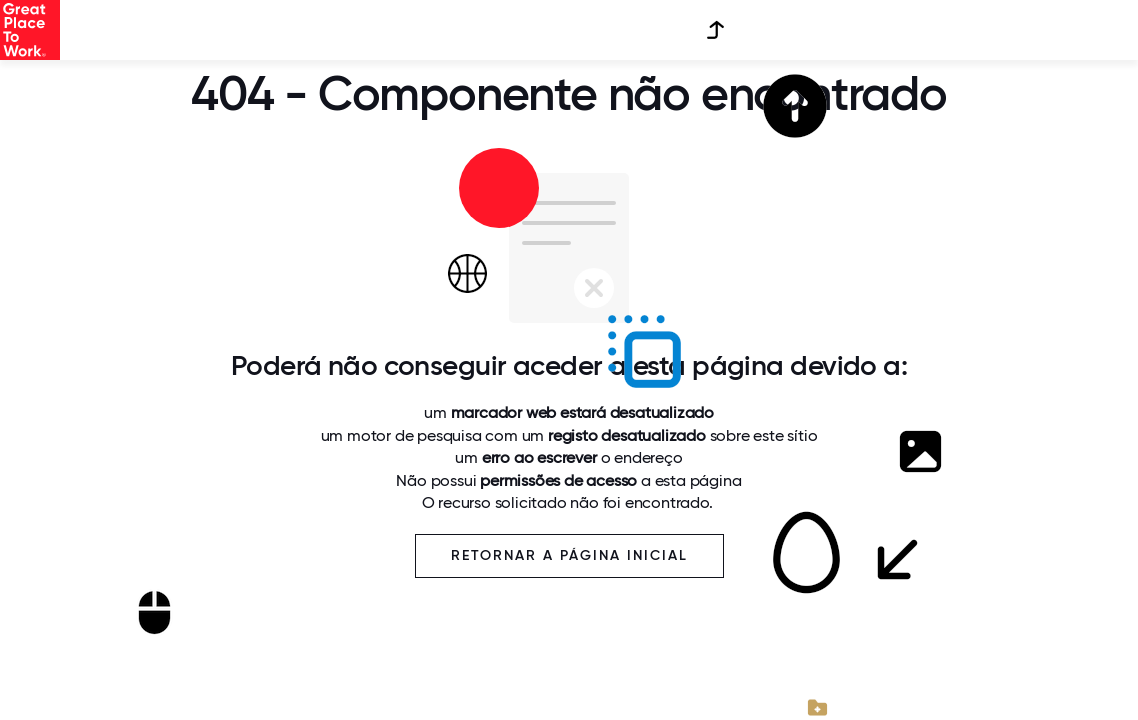  What do you see at coordinates (806, 552) in the screenshot?
I see `indicates breakfast or food-related content` at bounding box center [806, 552].